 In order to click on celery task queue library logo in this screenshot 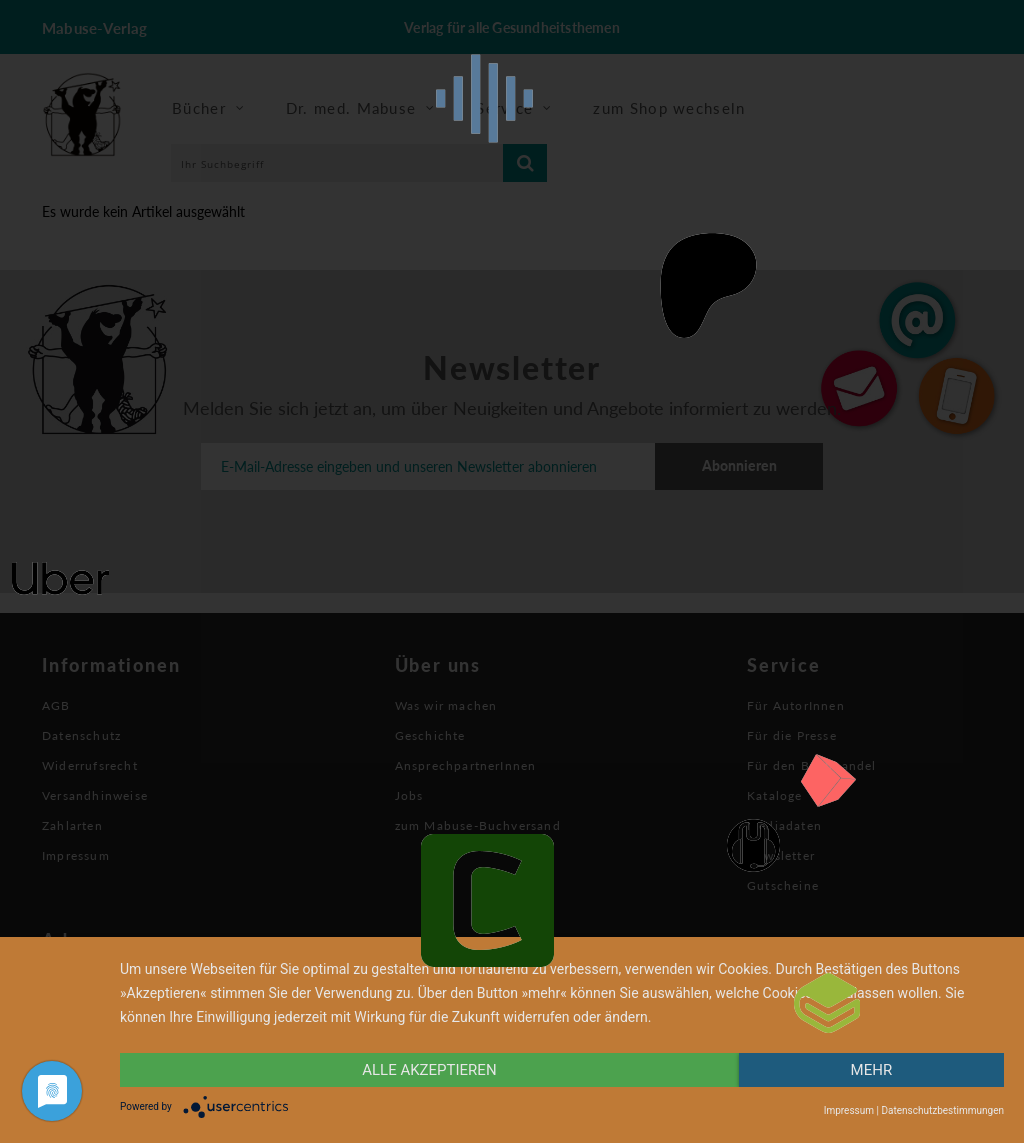, I will do `click(487, 900)`.